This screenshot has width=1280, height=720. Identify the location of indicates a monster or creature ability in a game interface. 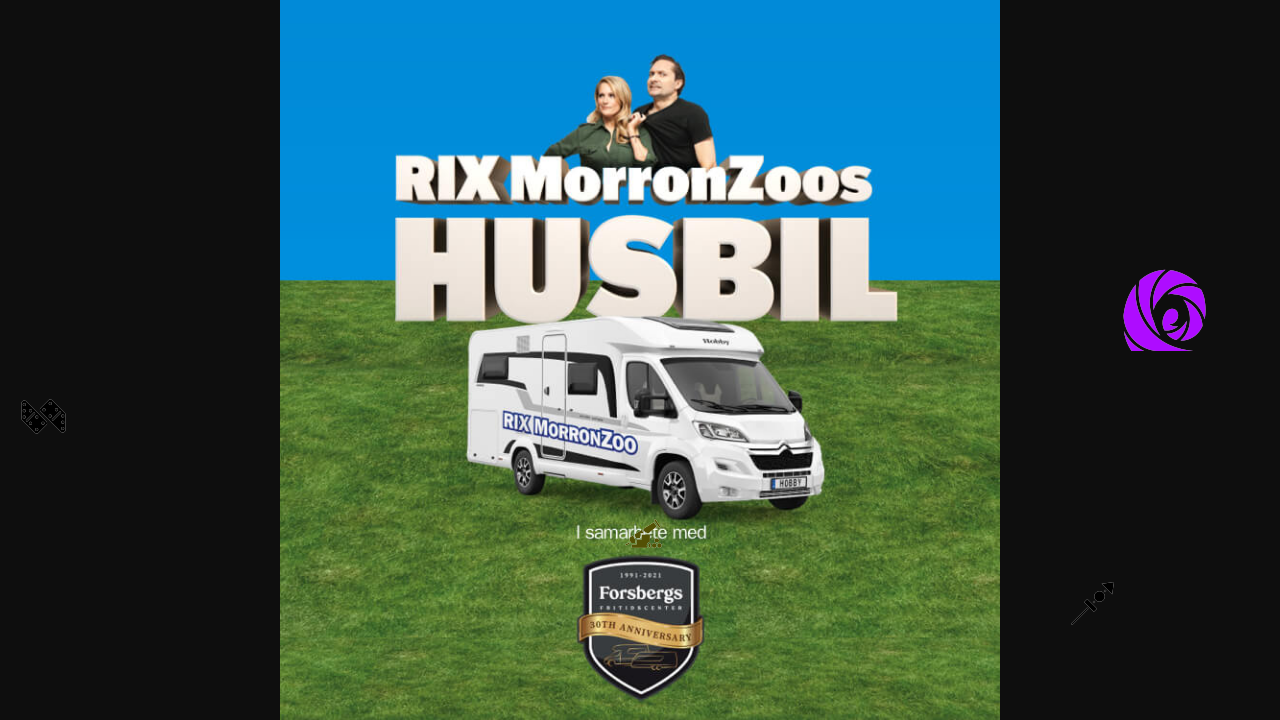
(1164, 310).